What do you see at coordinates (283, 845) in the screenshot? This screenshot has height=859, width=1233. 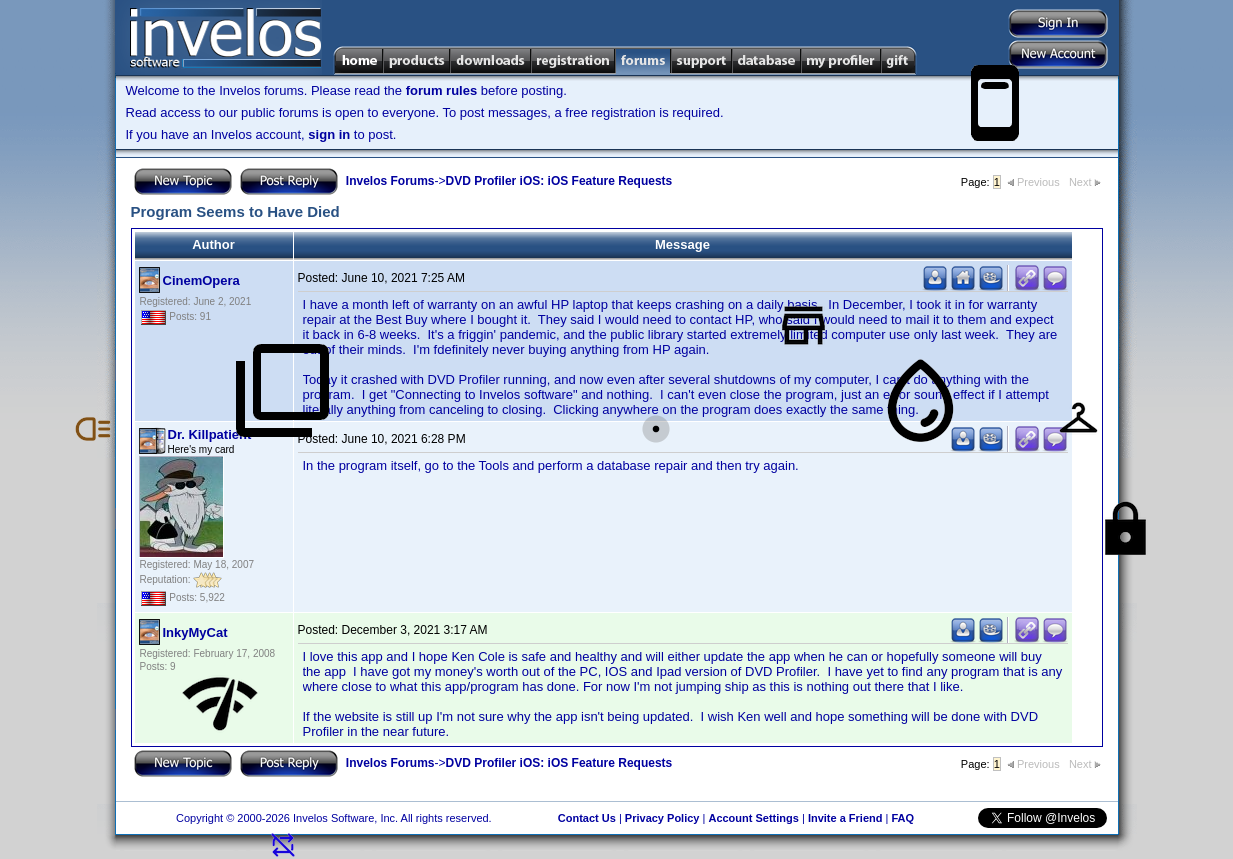 I see `repeat mode is disabled` at bounding box center [283, 845].